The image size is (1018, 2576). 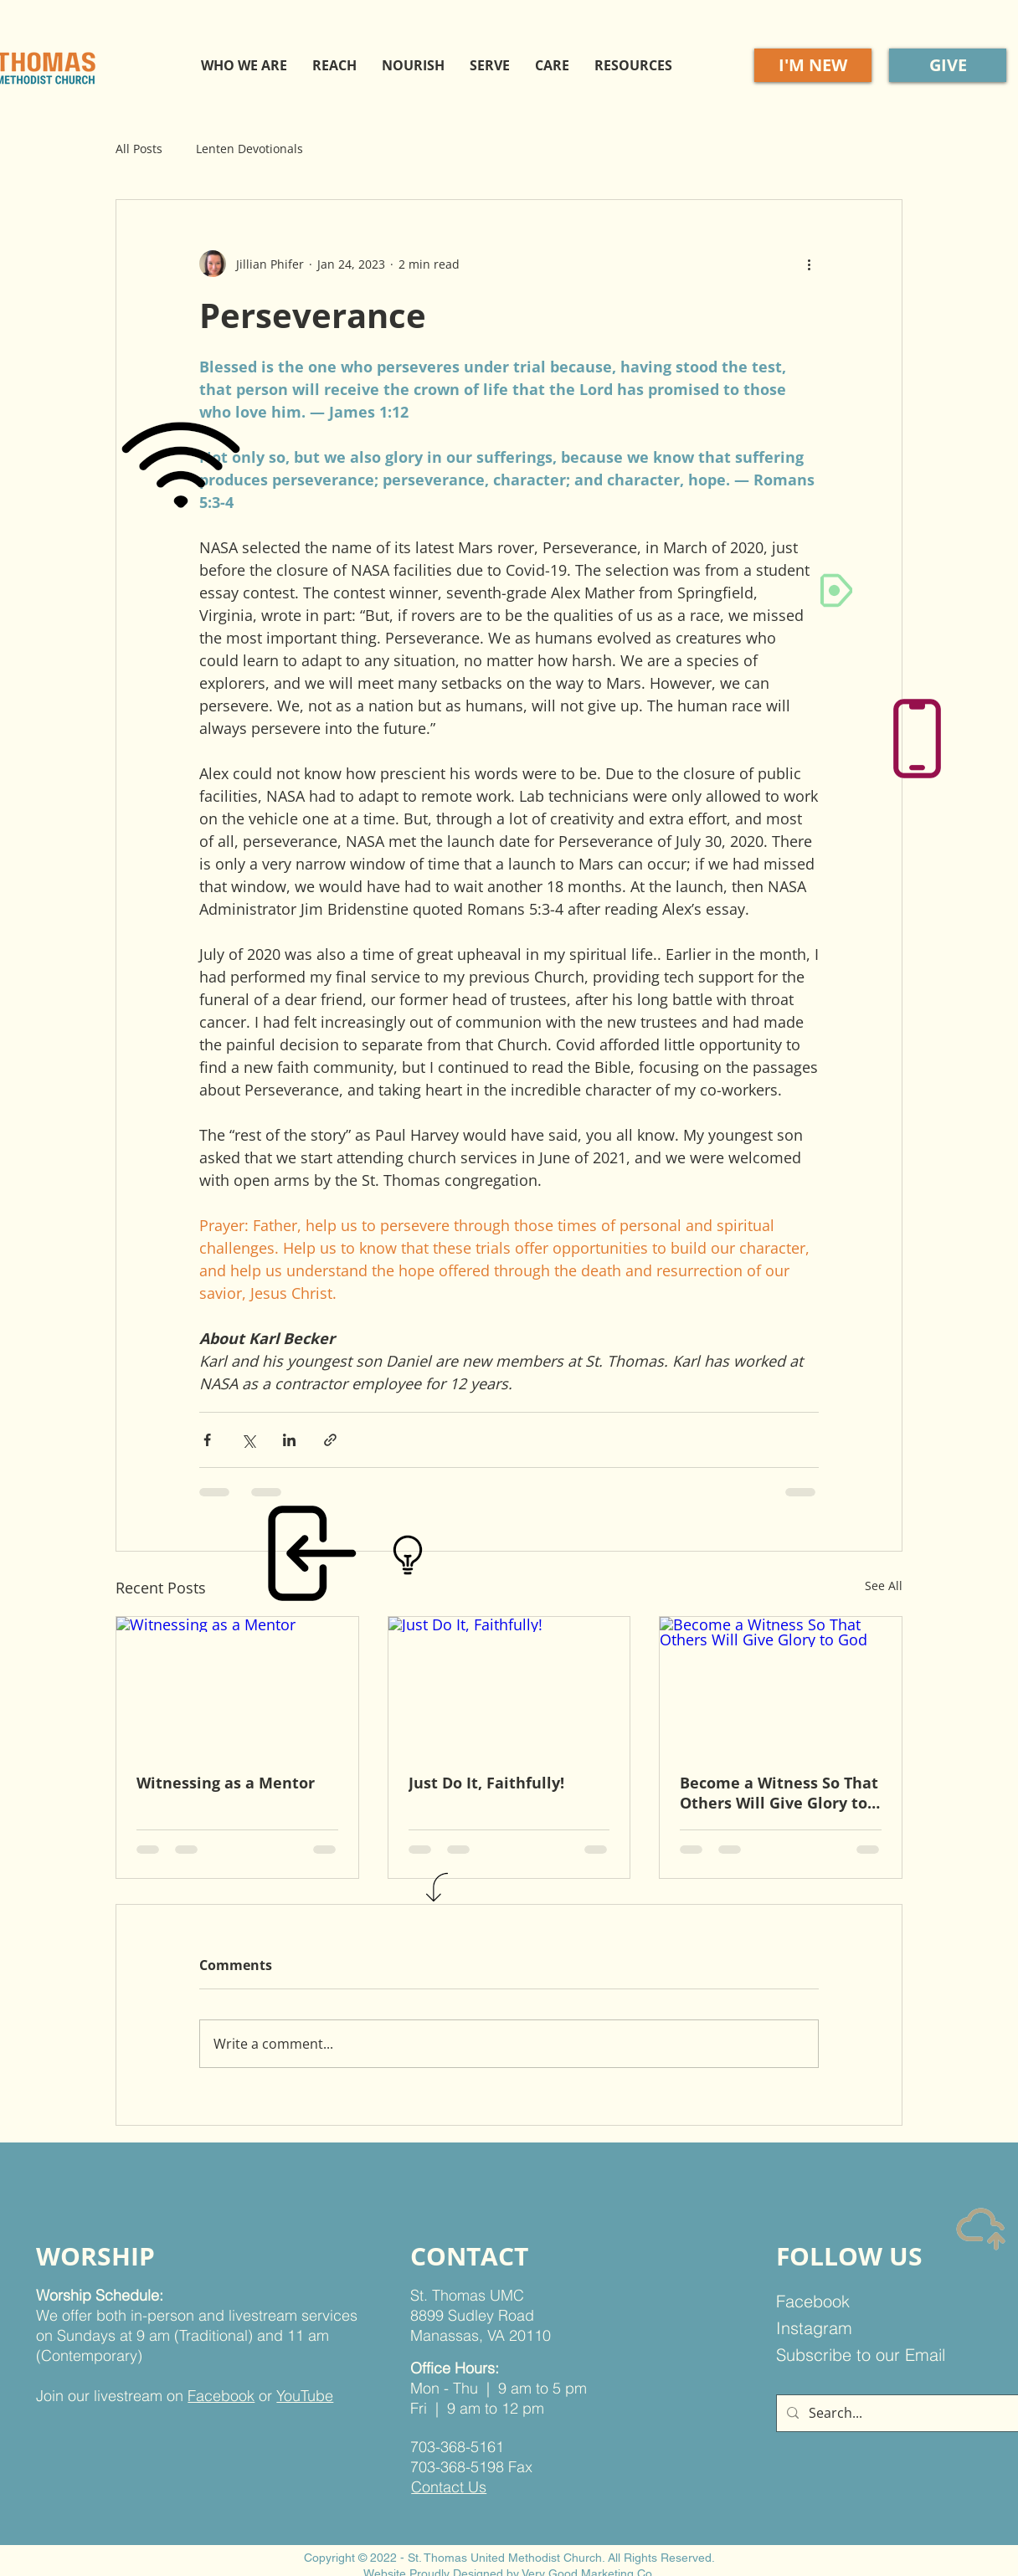 What do you see at coordinates (980, 2225) in the screenshot?
I see `upload file to cloud storage` at bounding box center [980, 2225].